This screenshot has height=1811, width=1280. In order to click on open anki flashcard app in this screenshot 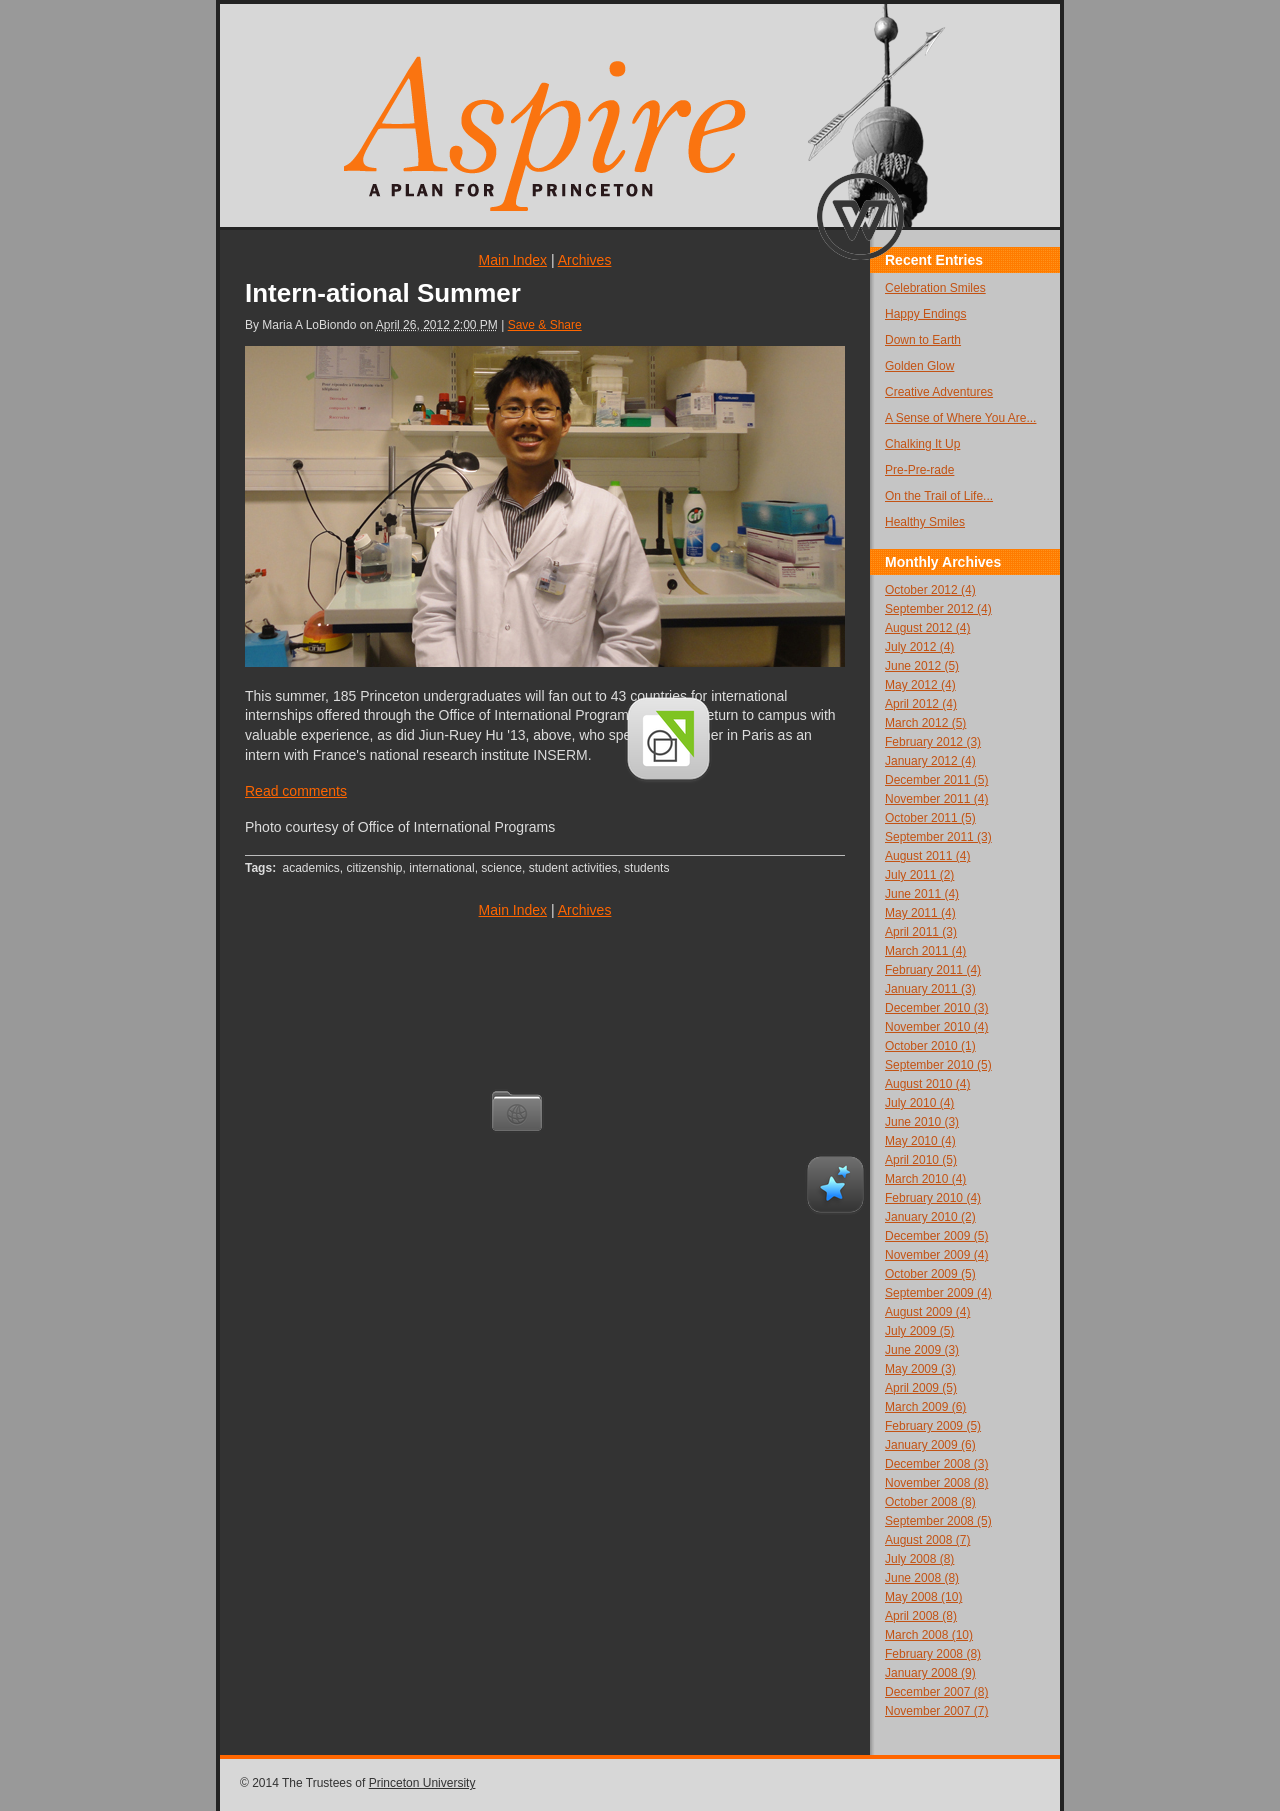, I will do `click(835, 1184)`.